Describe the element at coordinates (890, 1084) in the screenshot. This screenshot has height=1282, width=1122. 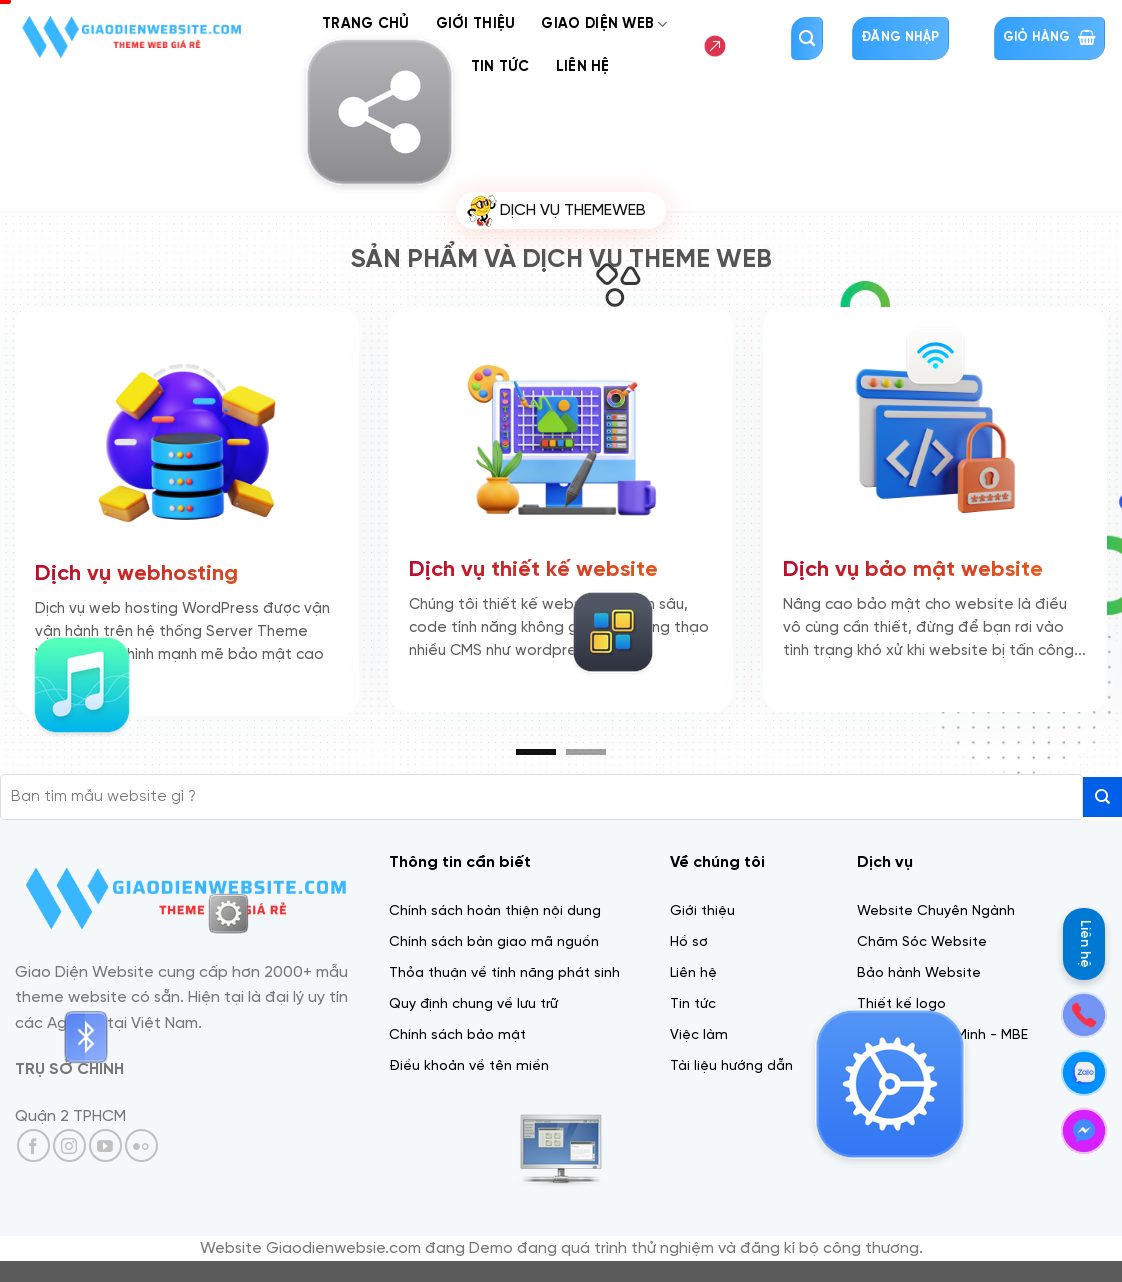
I see `access system settings and preferences` at that location.